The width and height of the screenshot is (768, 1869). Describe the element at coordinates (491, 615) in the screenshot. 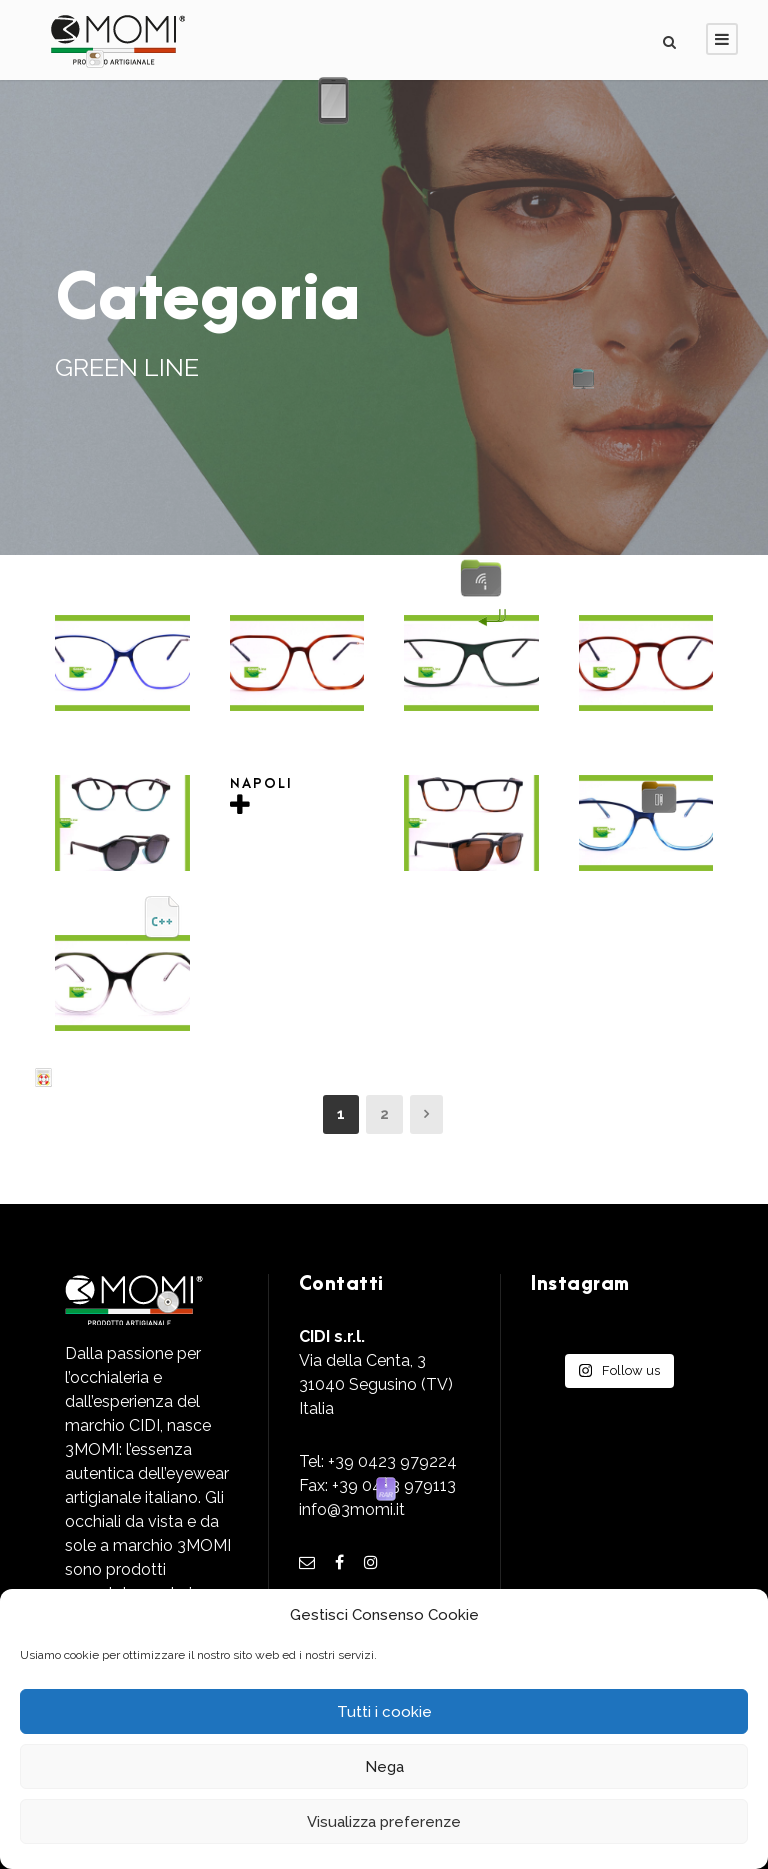

I see `reply to all recipients of an email` at that location.